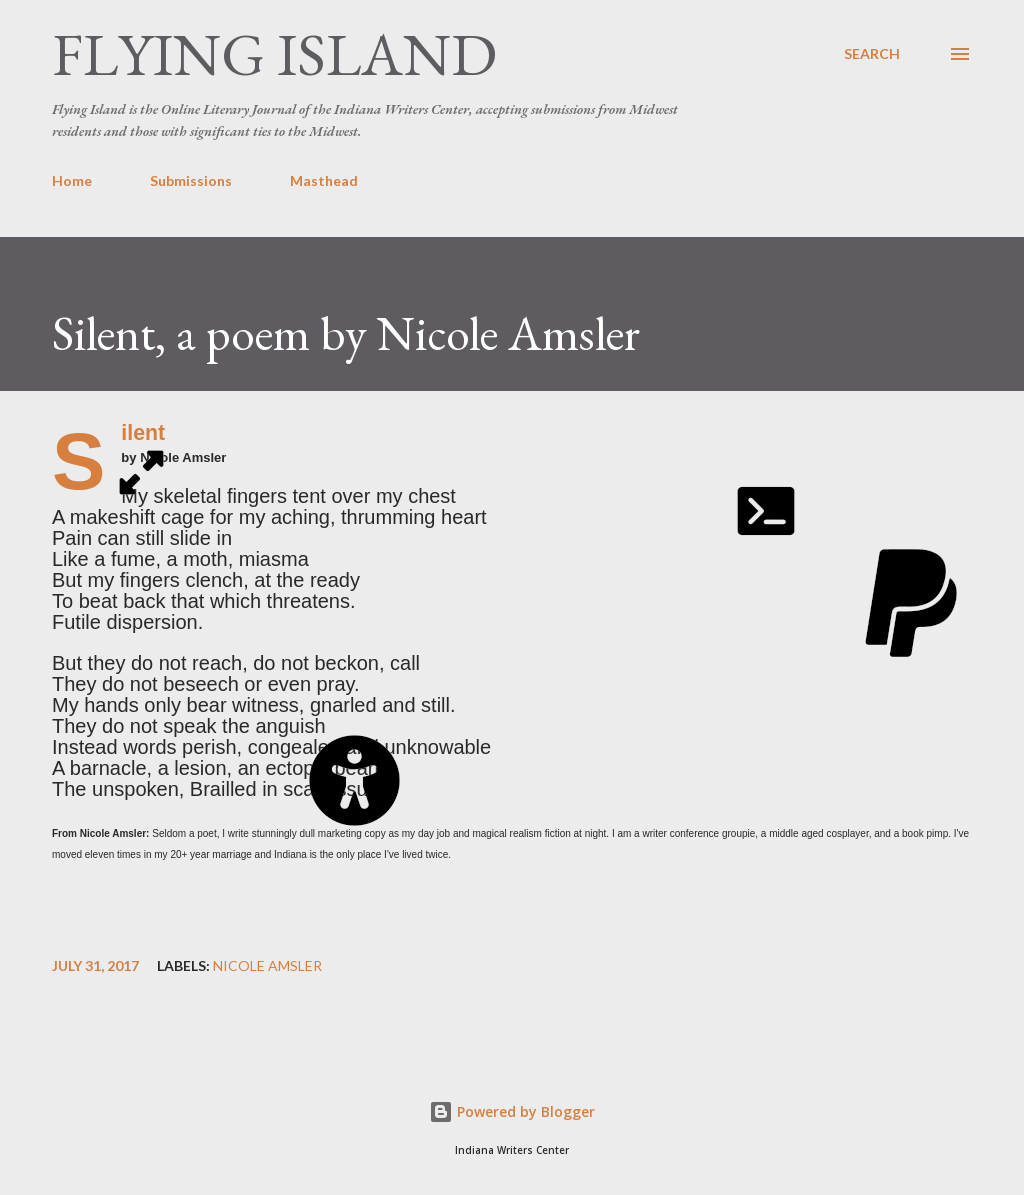 This screenshot has width=1024, height=1195. What do you see at coordinates (766, 511) in the screenshot?
I see `open command line terminal` at bounding box center [766, 511].